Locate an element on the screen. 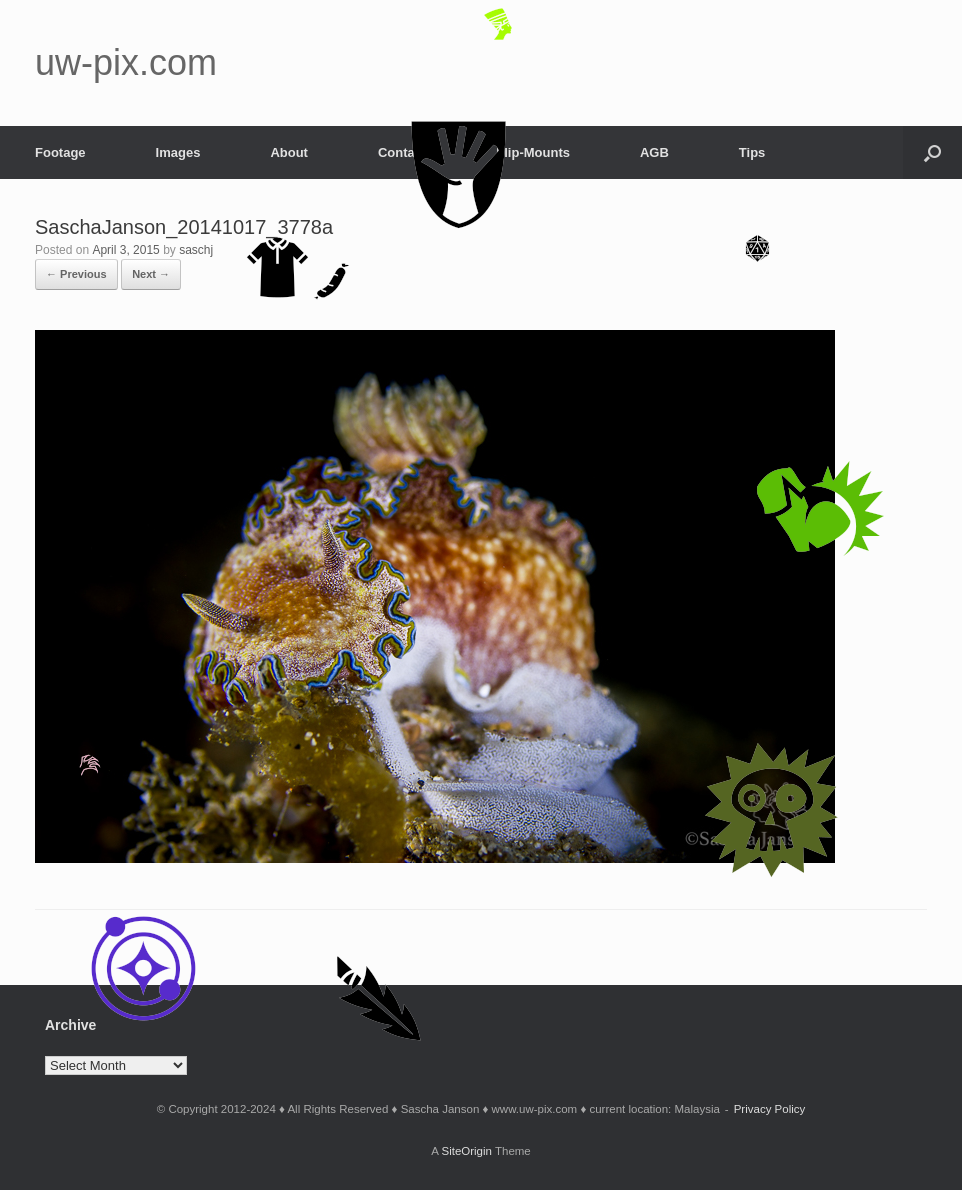 This screenshot has width=962, height=1190. browse clothing or apparel category is located at coordinates (277, 267).